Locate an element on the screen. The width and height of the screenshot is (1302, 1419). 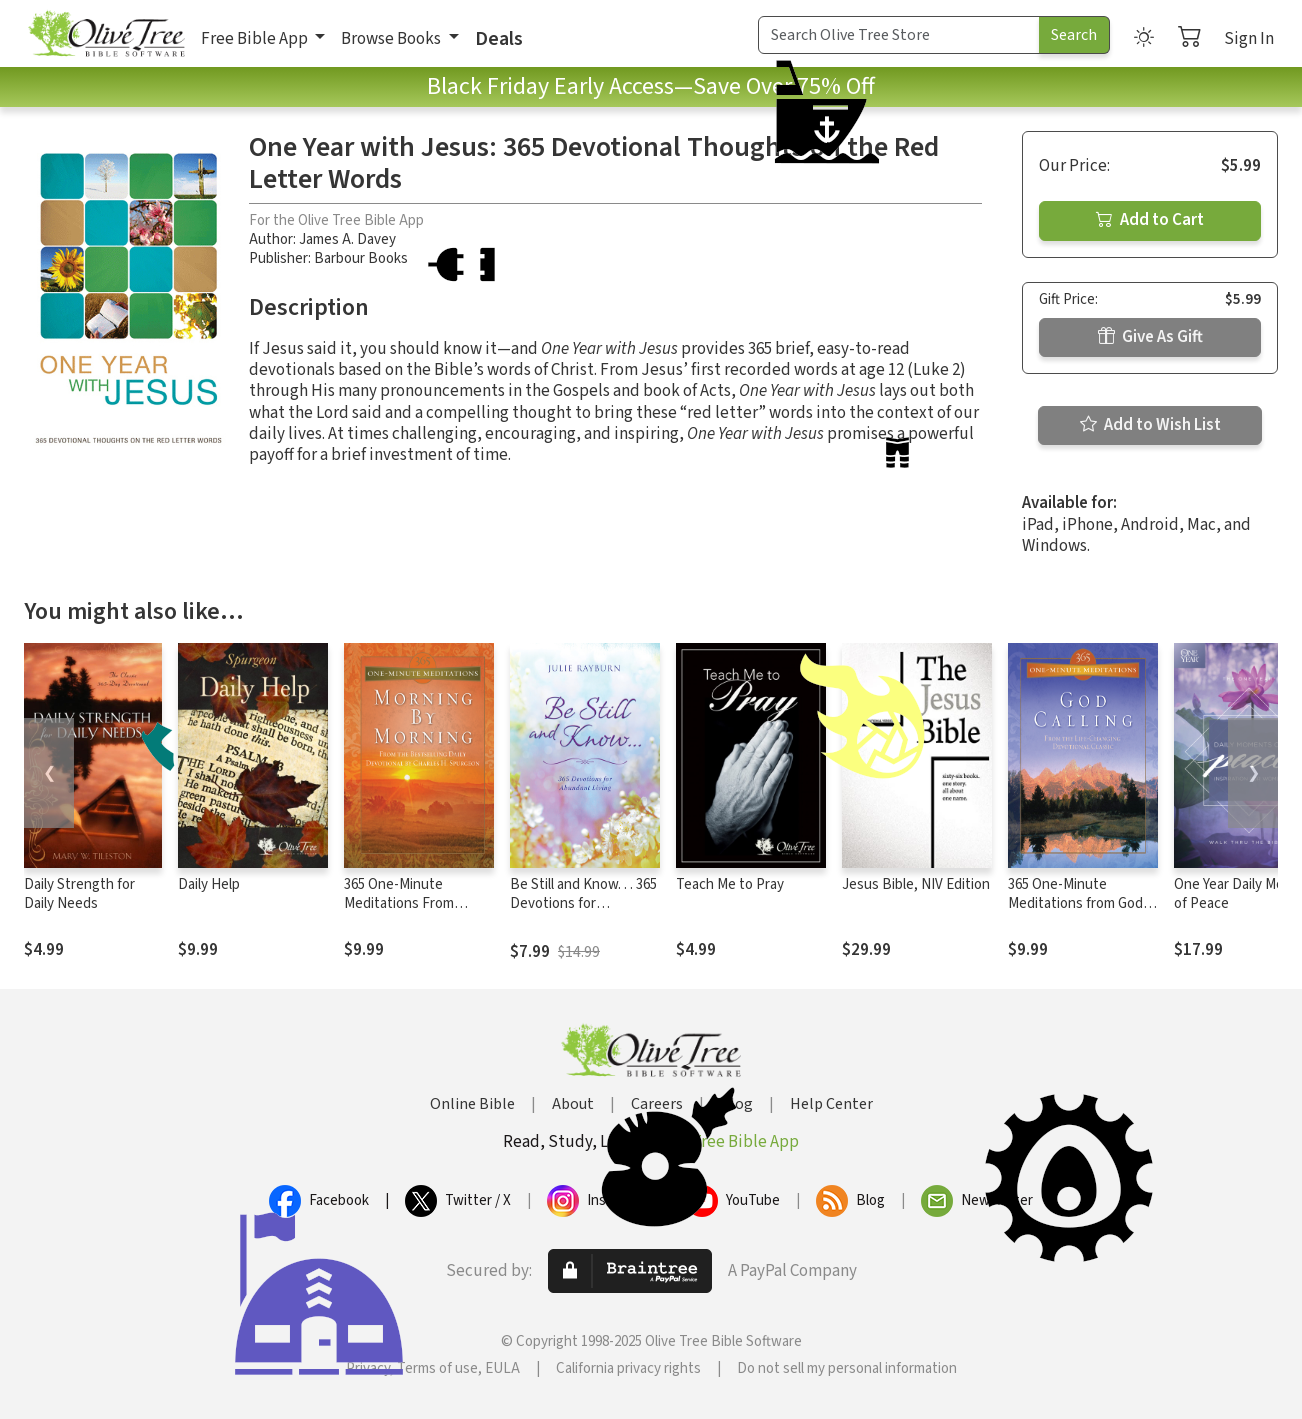
access military barracks or troop housing is located at coordinates (319, 1296).